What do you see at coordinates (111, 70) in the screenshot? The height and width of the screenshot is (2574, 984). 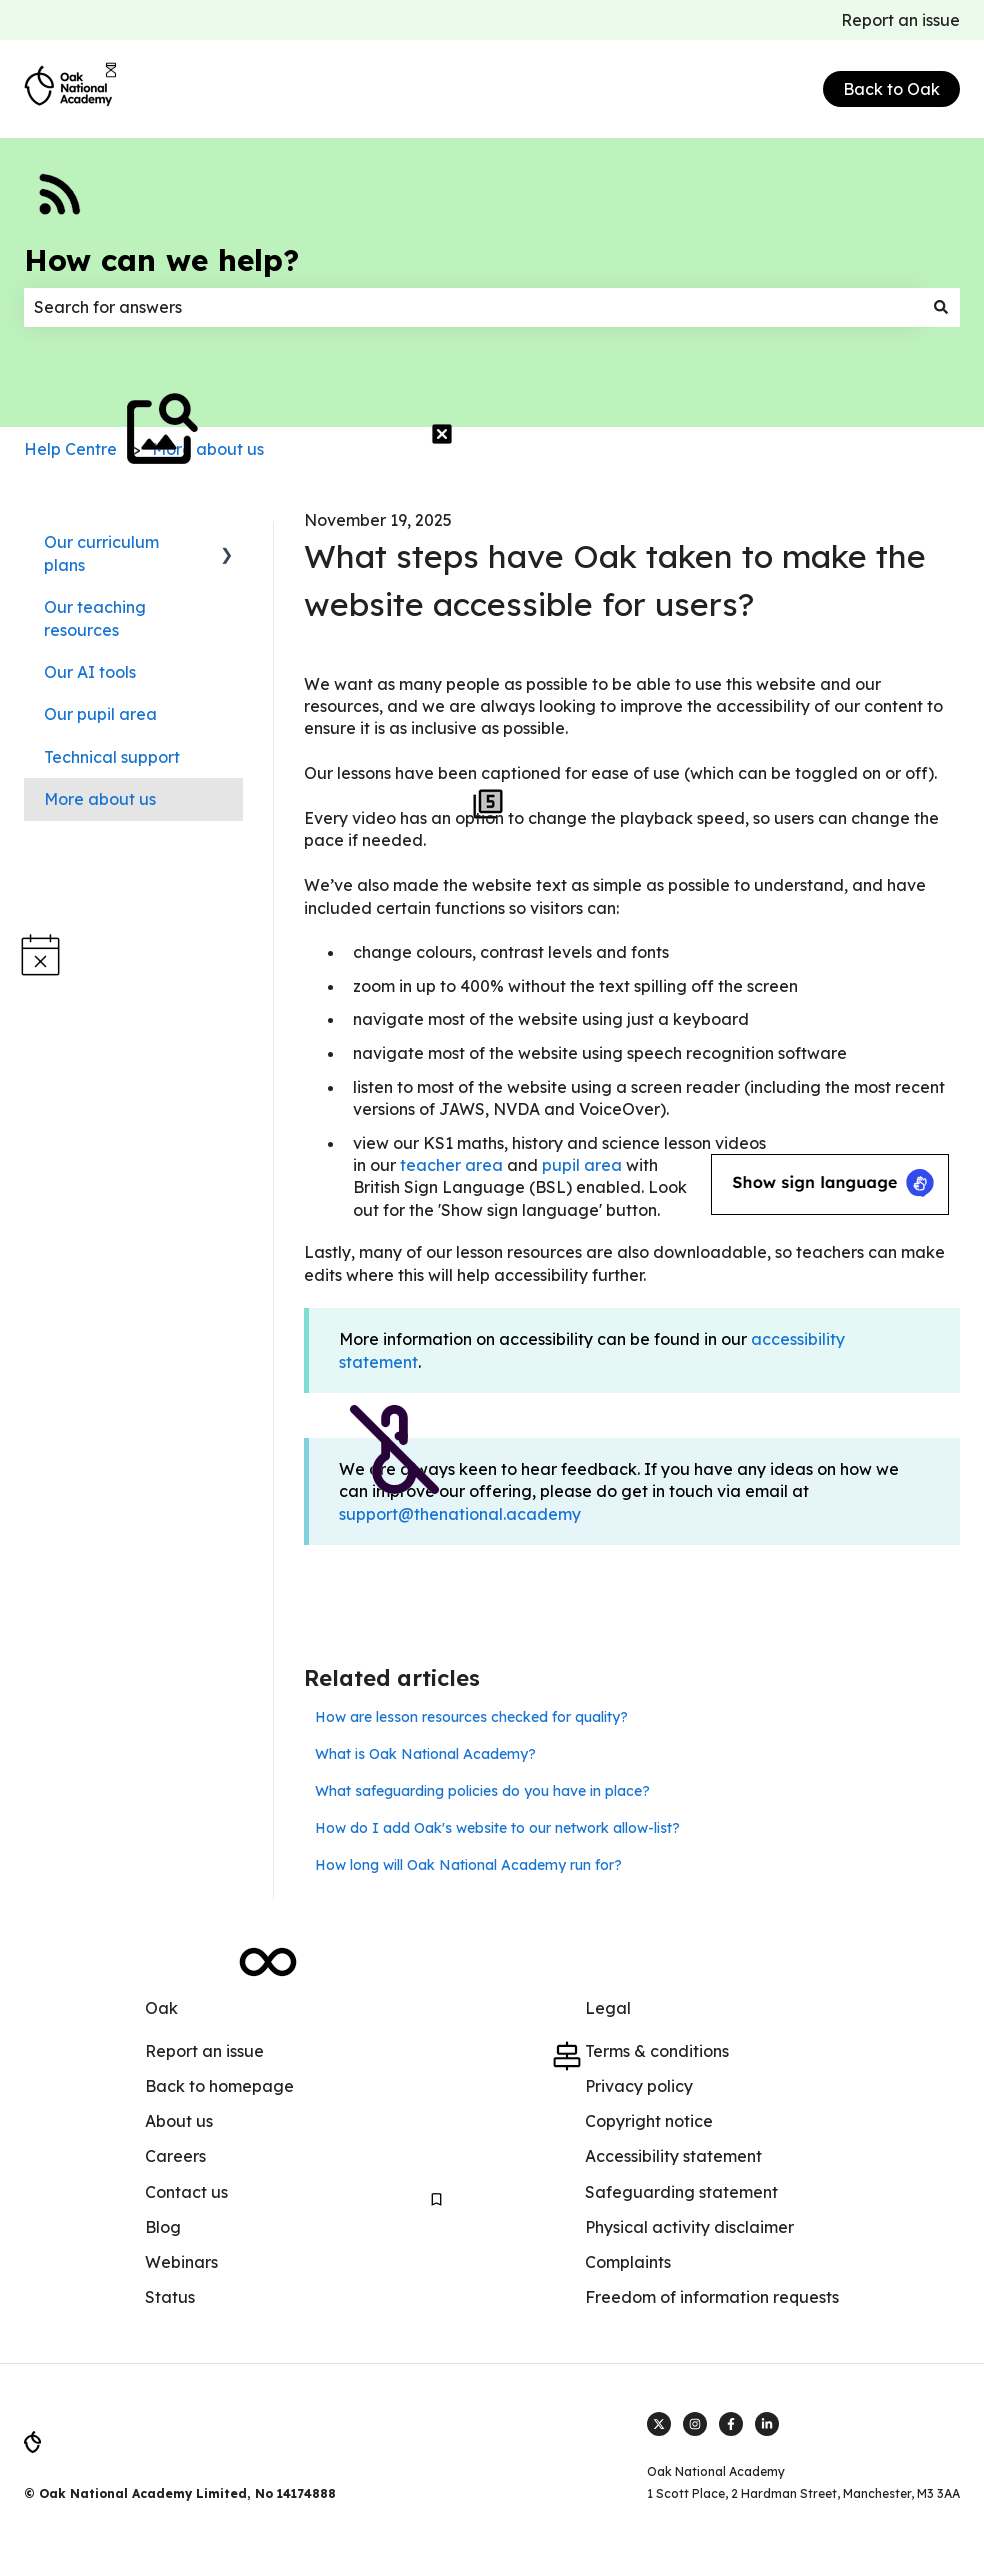 I see `indicates a timer with significant time remaining` at bounding box center [111, 70].